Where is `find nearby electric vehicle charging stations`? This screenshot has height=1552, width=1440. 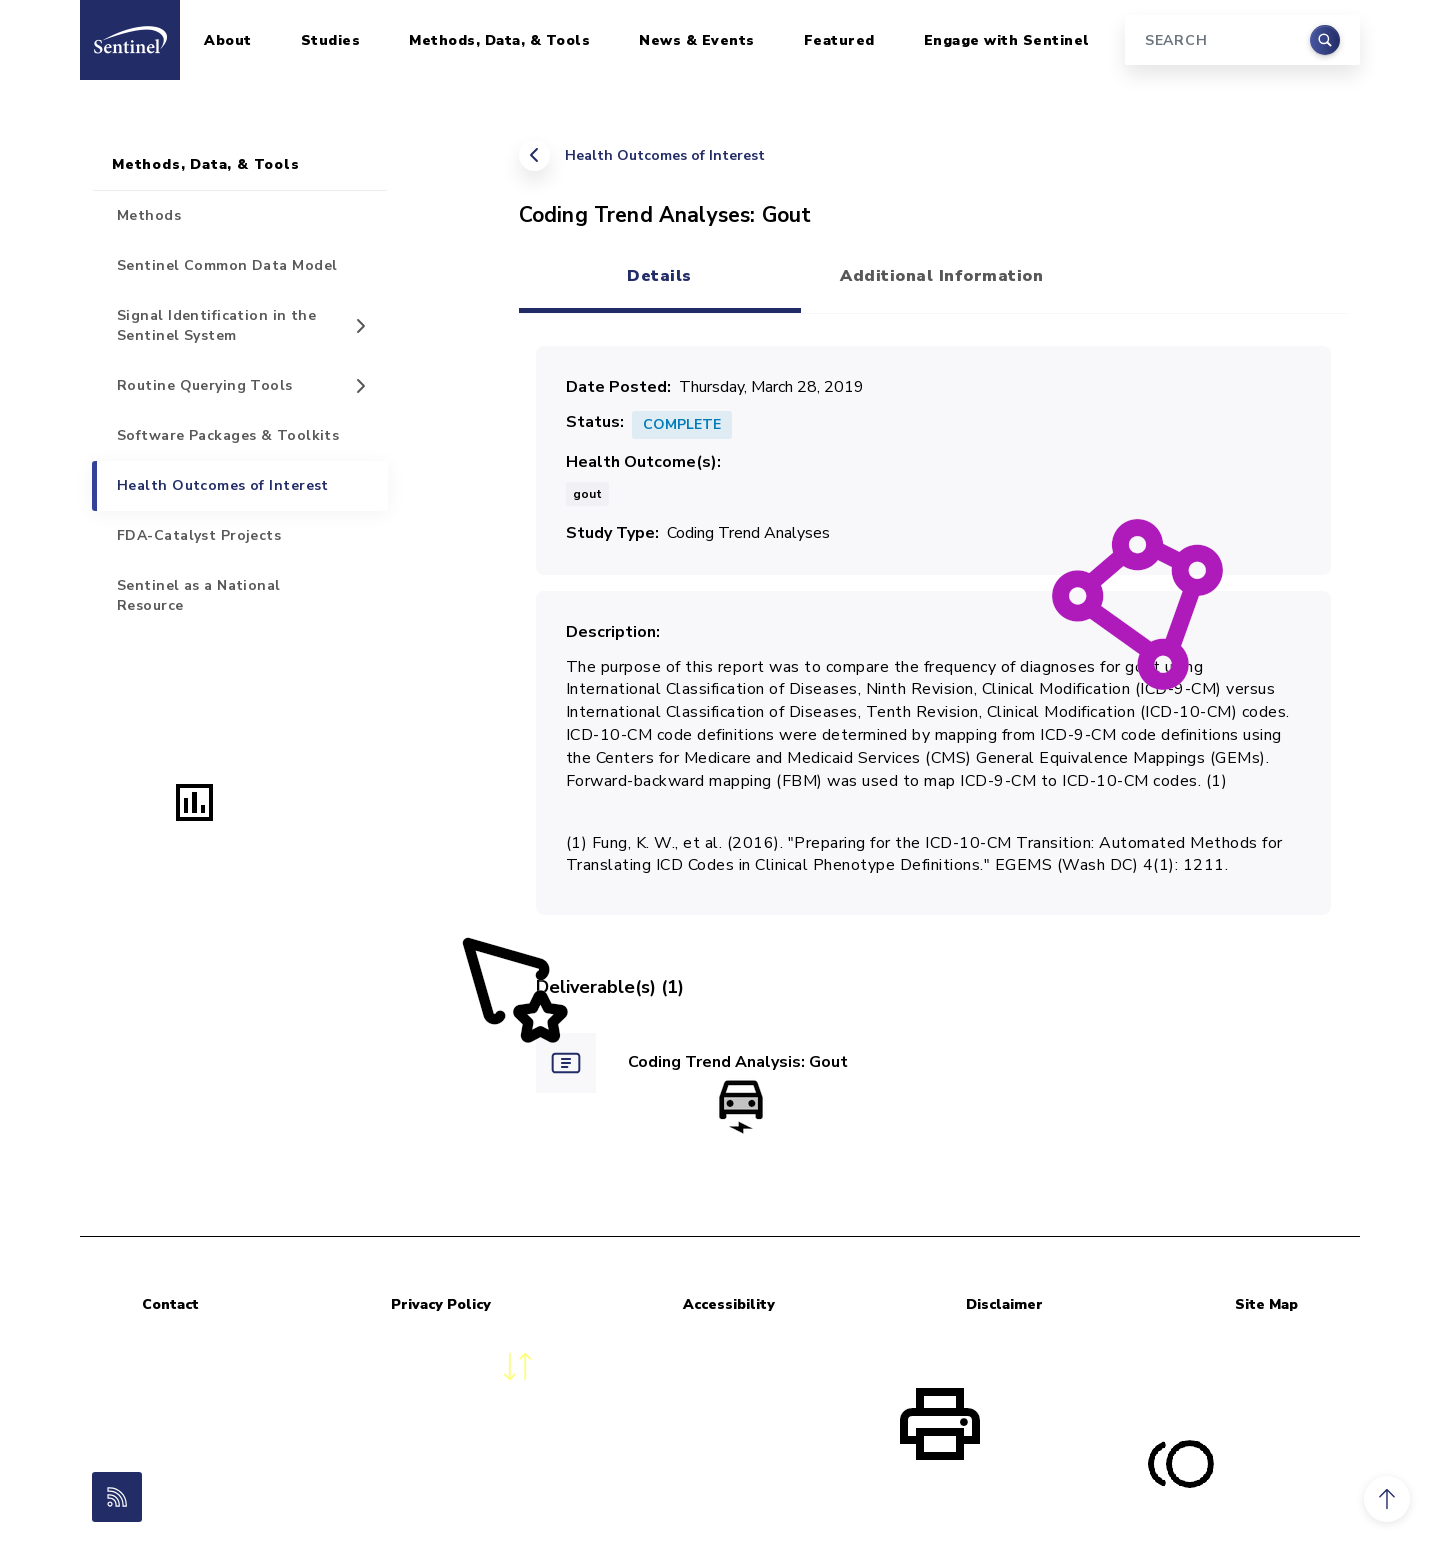 find nearby electric vehicle charging stations is located at coordinates (741, 1107).